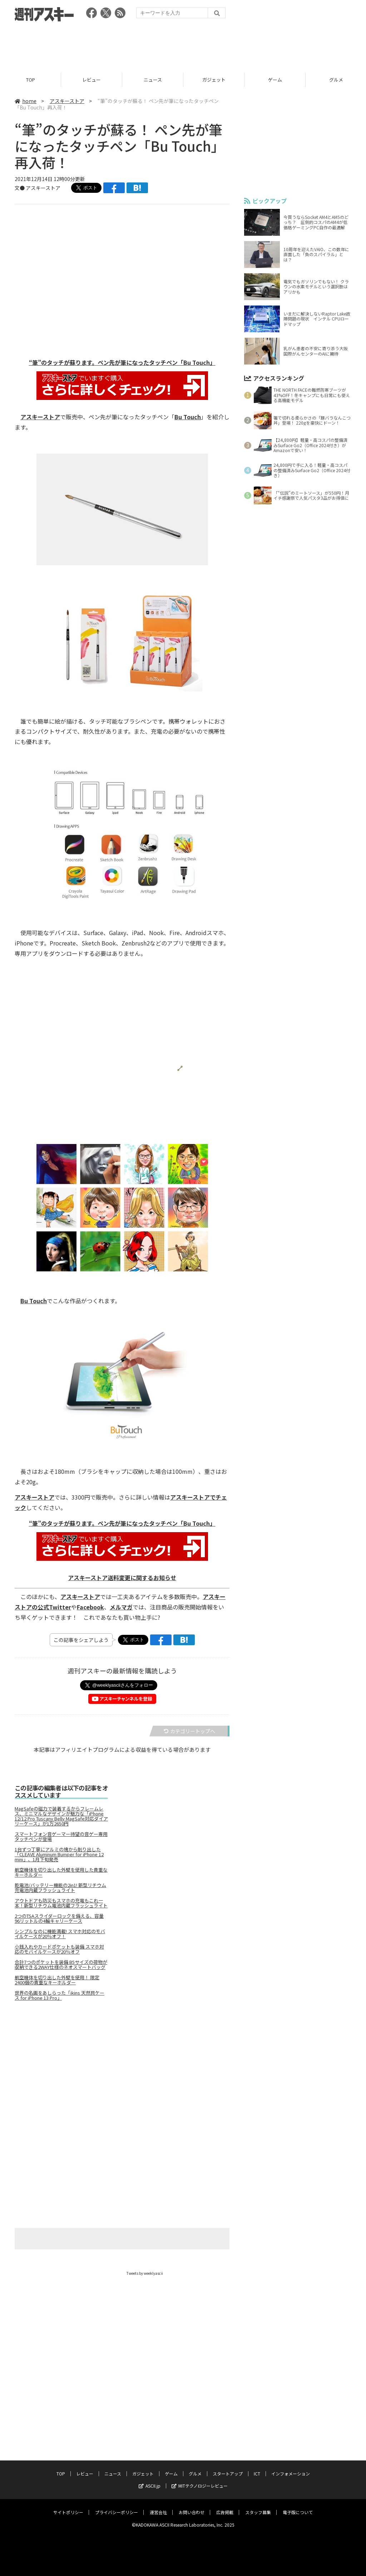 The height and width of the screenshot is (2576, 366). I want to click on fasten seatbelt reminder indicator, so click(127, 1245).